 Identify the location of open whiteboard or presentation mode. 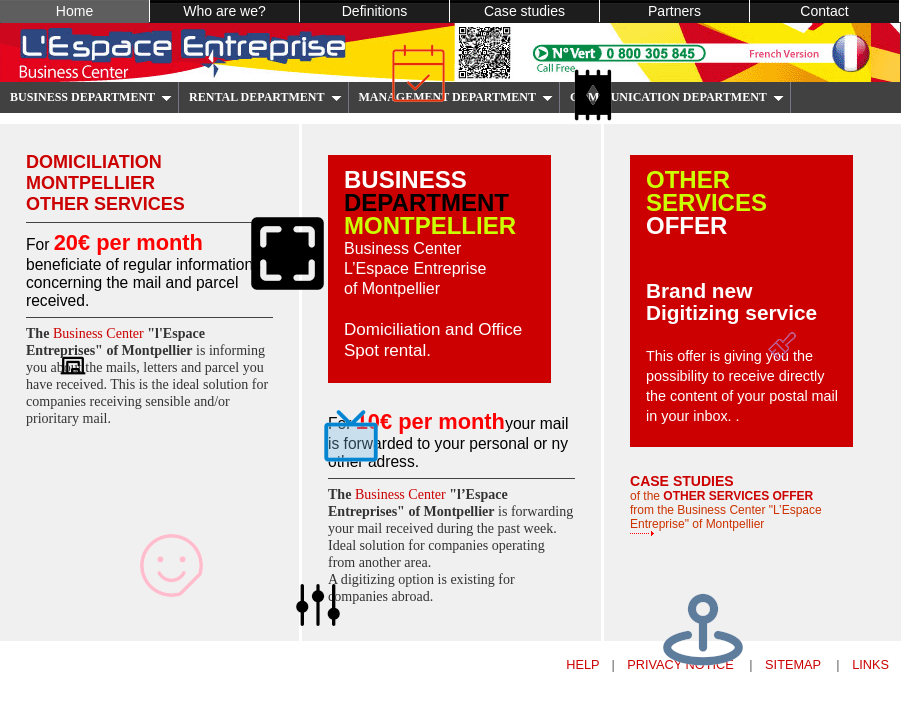
(73, 366).